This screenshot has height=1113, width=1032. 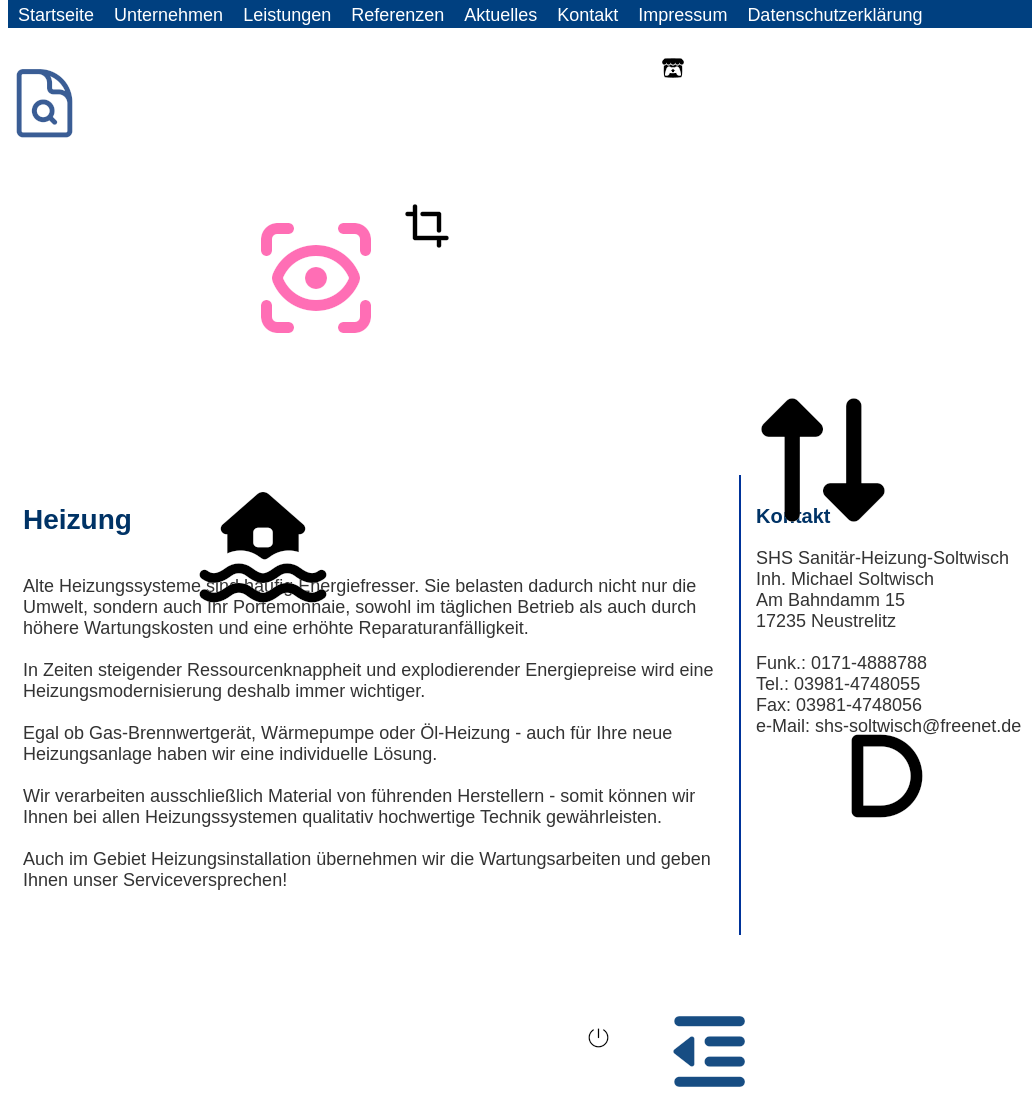 What do you see at coordinates (673, 68) in the screenshot?
I see `visit itch.io indie game marketplace` at bounding box center [673, 68].